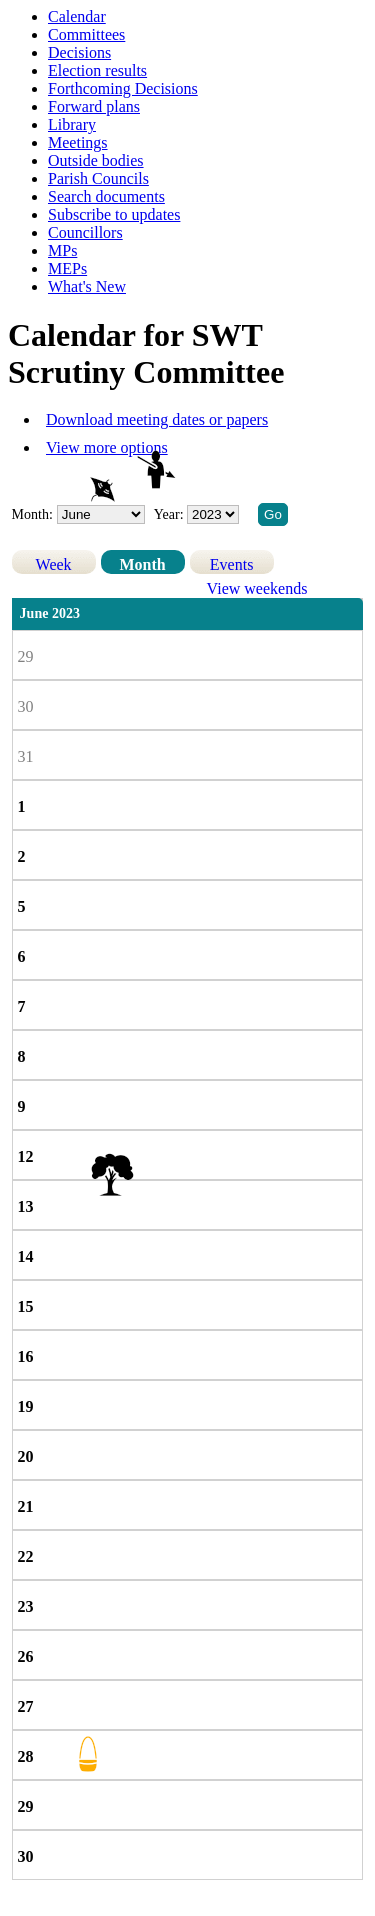  What do you see at coordinates (112, 1174) in the screenshot?
I see `select beech tree type in a nature or forestry game` at bounding box center [112, 1174].